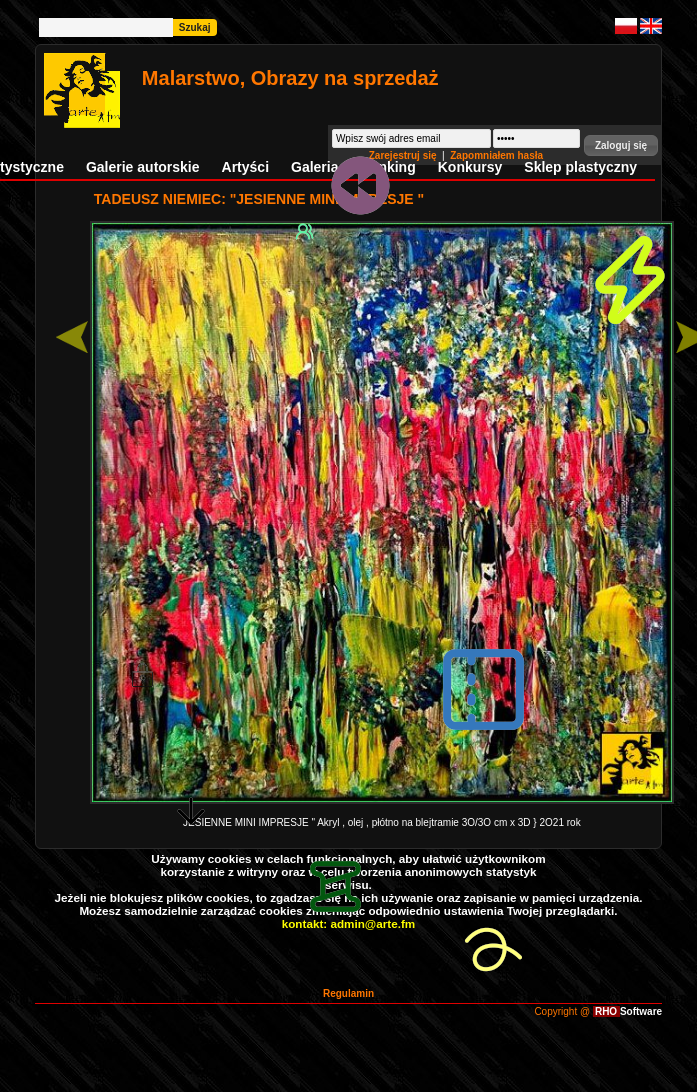 Image resolution: width=697 pixels, height=1092 pixels. Describe the element at coordinates (630, 280) in the screenshot. I see `indicates quick actions or shortcuts` at that location.